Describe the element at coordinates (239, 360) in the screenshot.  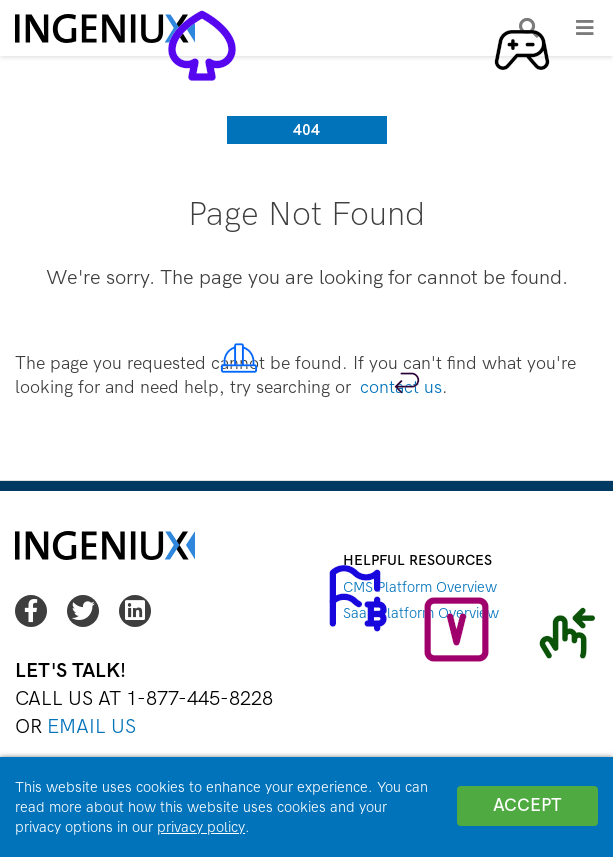
I see `access construction or work site settings` at that location.